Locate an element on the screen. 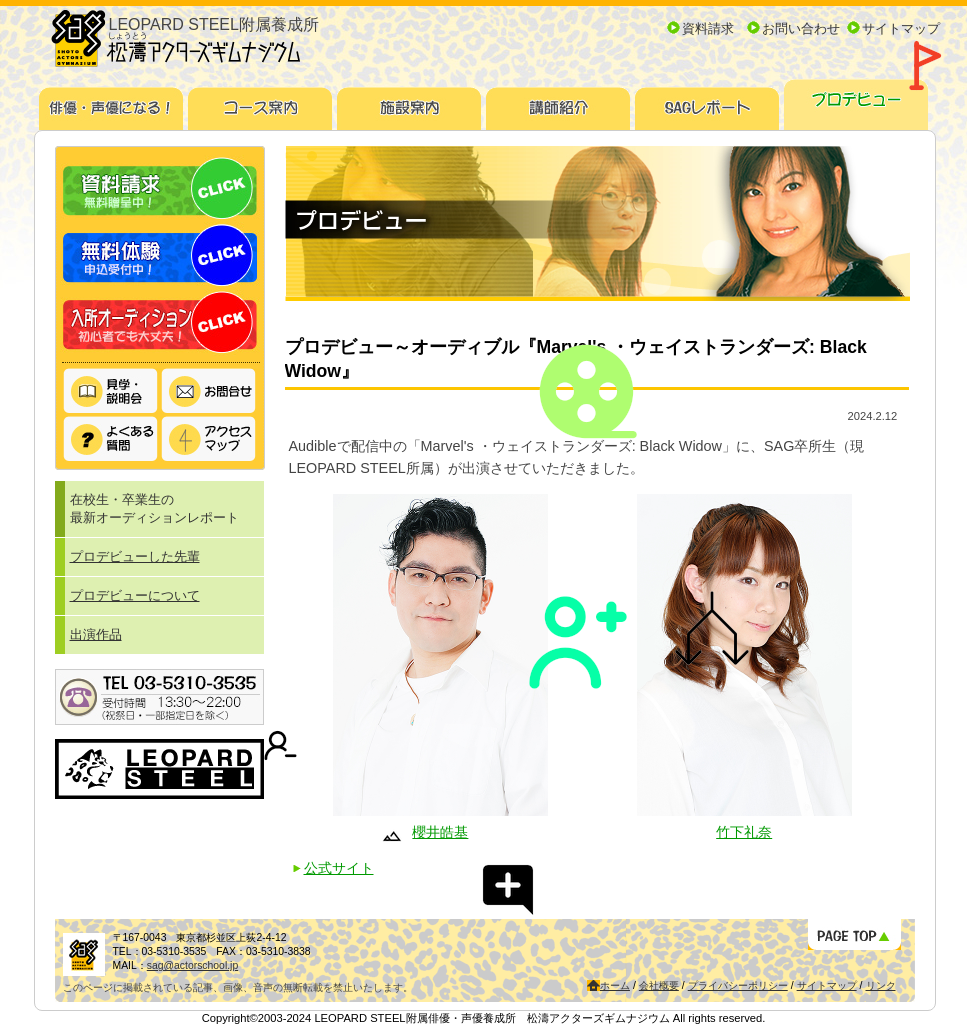 The width and height of the screenshot is (967, 1036). remove a user or contact is located at coordinates (280, 745).